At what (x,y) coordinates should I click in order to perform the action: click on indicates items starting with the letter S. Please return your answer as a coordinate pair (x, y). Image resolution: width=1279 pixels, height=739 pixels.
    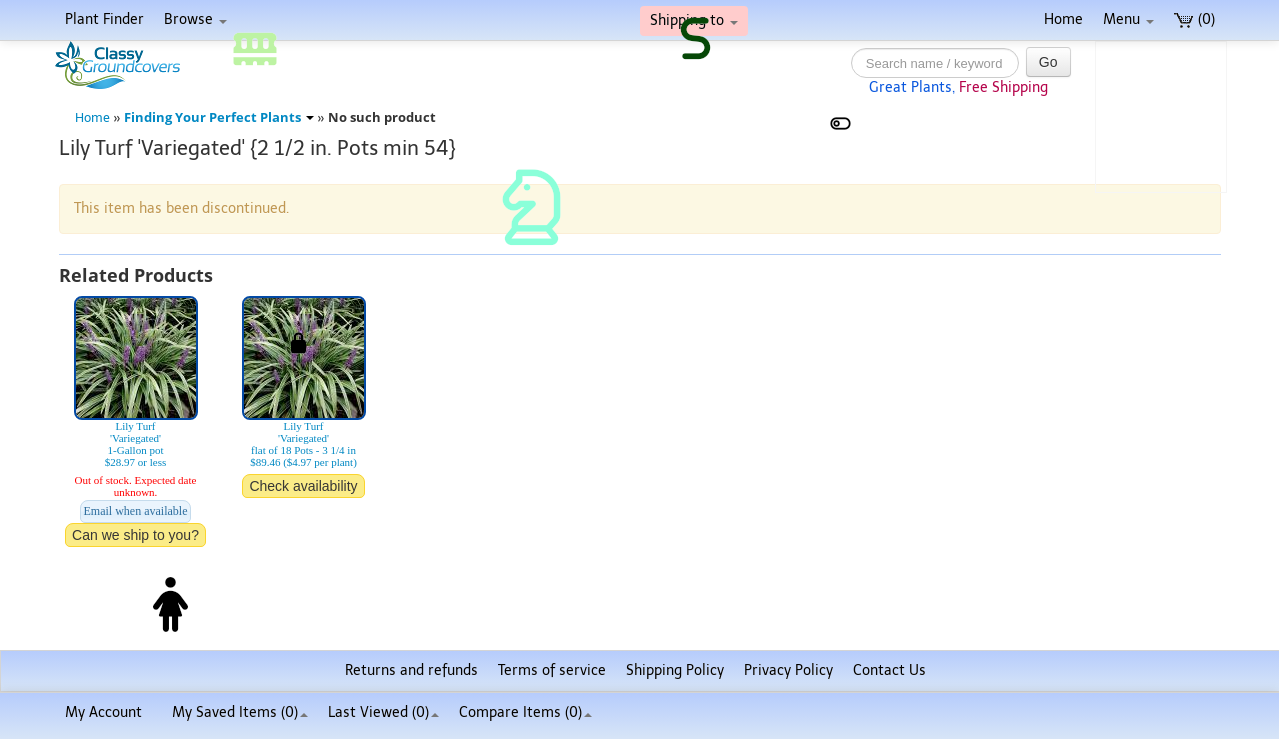
    Looking at the image, I should click on (695, 38).